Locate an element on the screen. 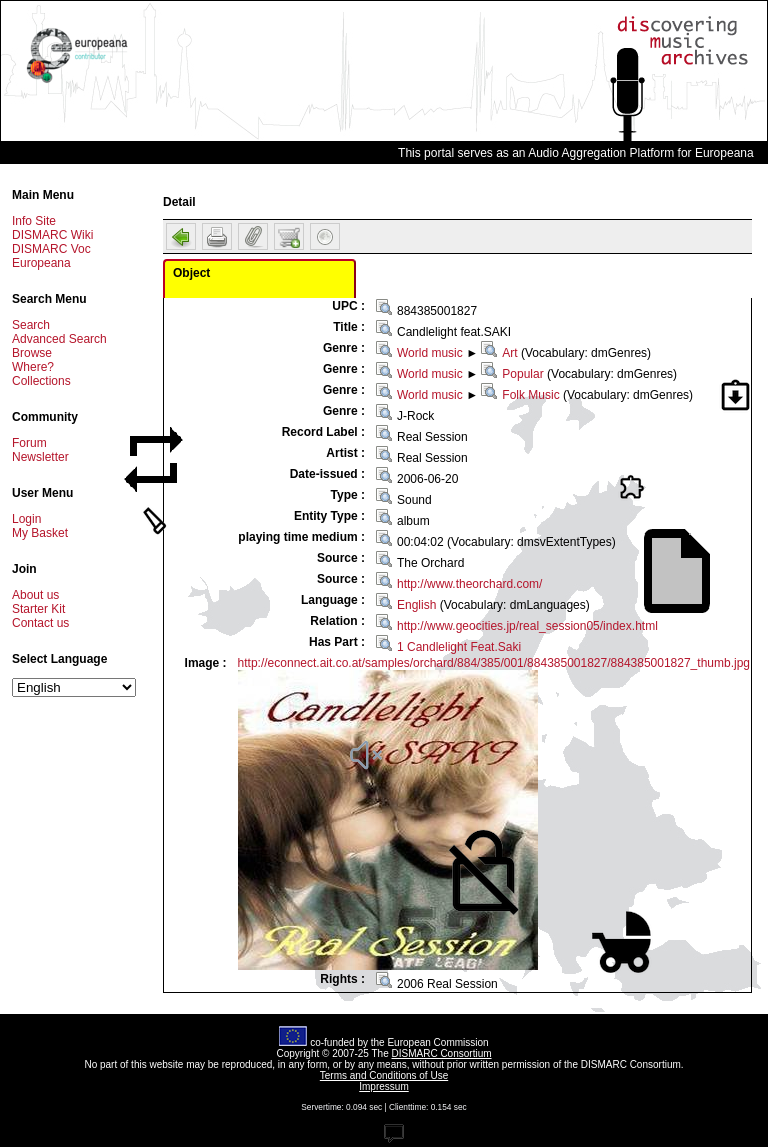 Image resolution: width=768 pixels, height=1147 pixels. indicates a child-friendly or family-friendly location is located at coordinates (623, 942).